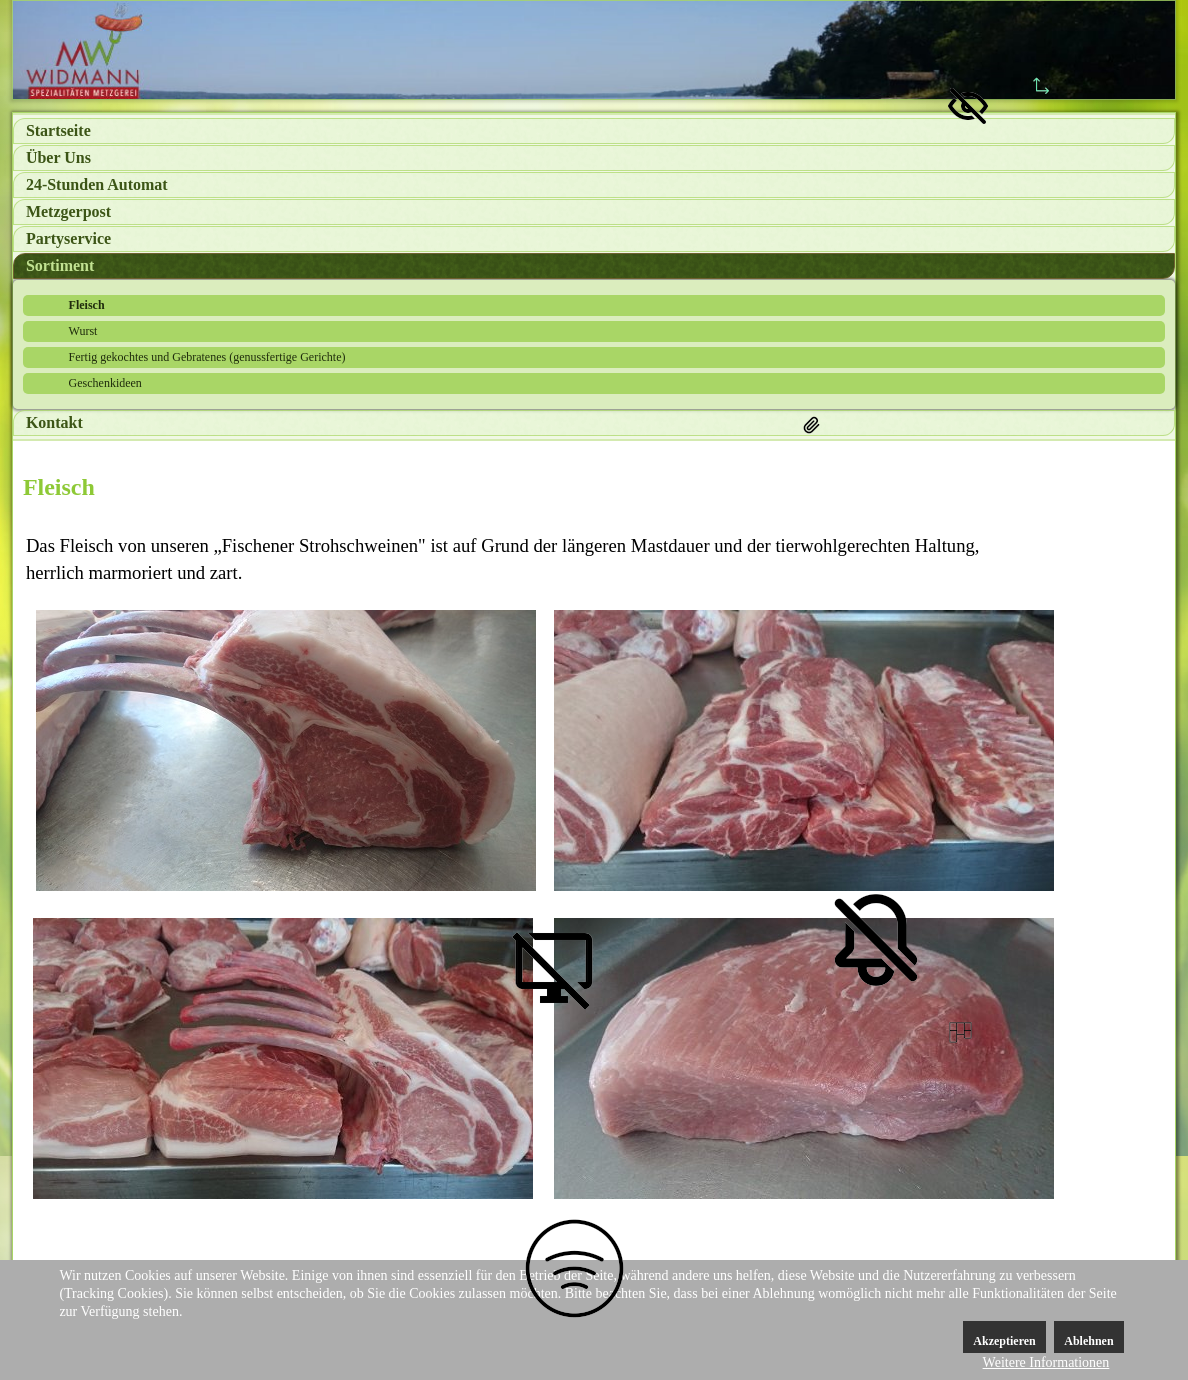  I want to click on open Spotify, so click(574, 1268).